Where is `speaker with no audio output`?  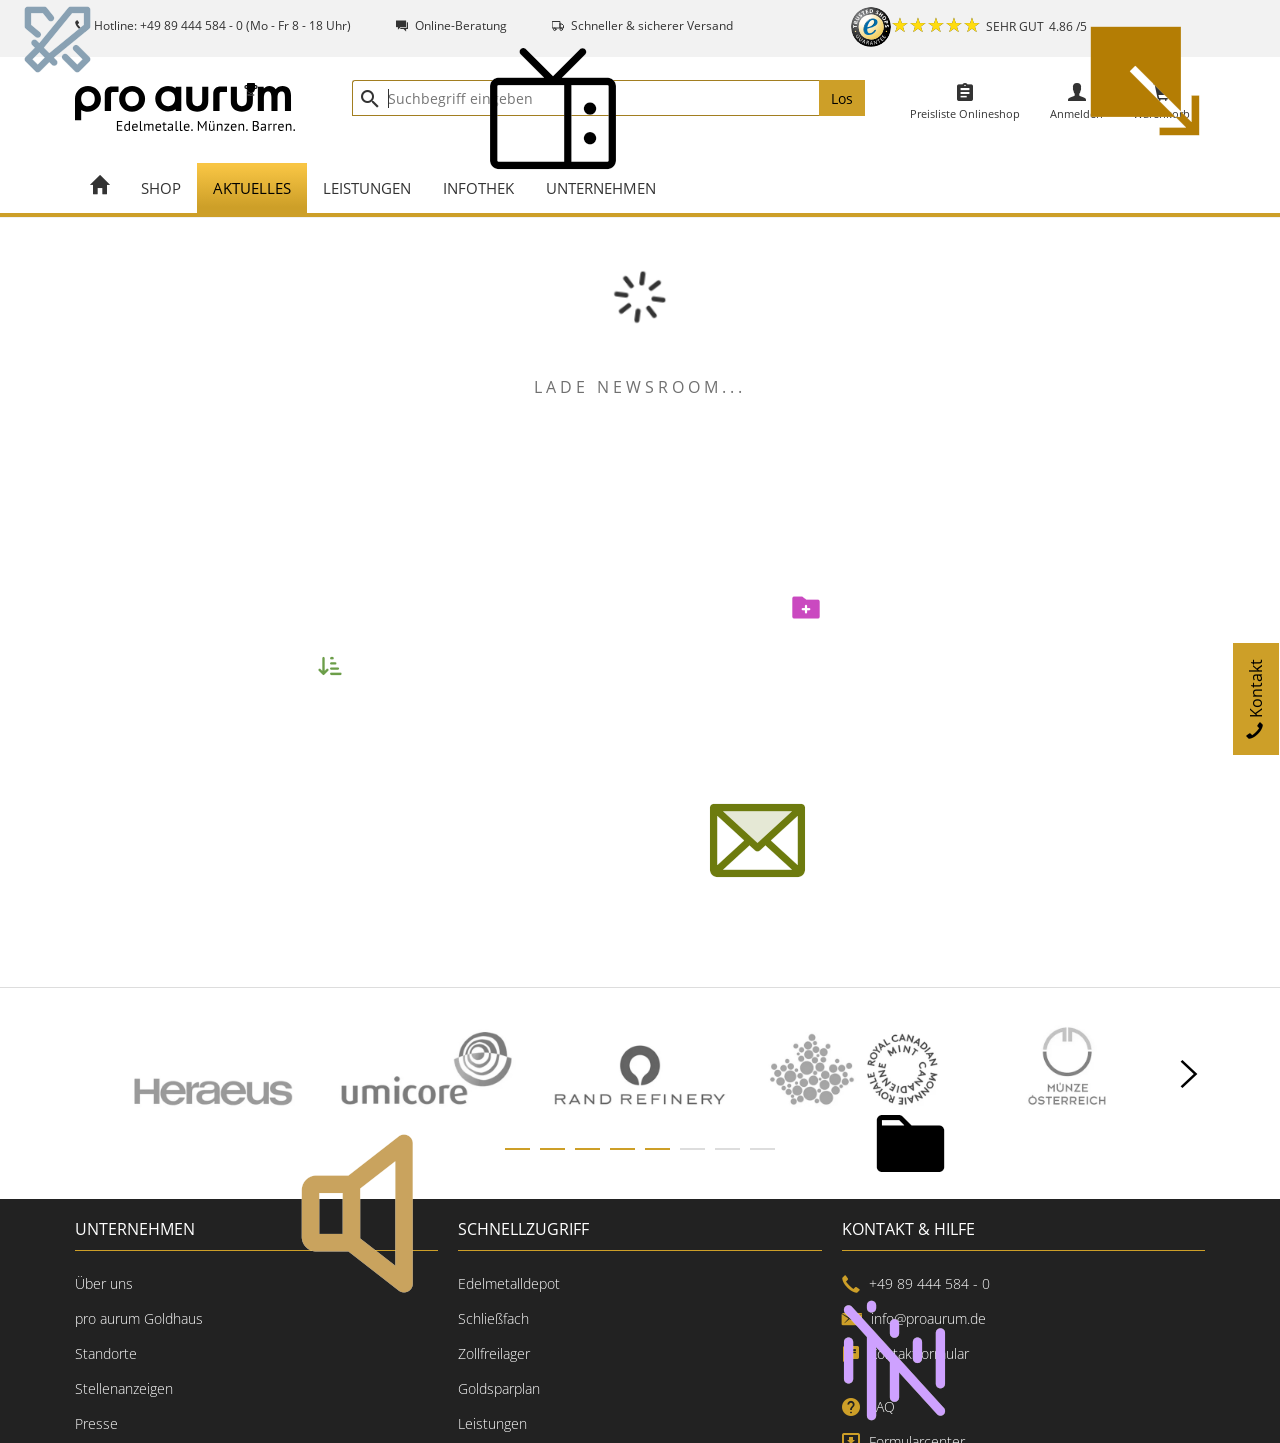
speaker with no audio output is located at coordinates (386, 1213).